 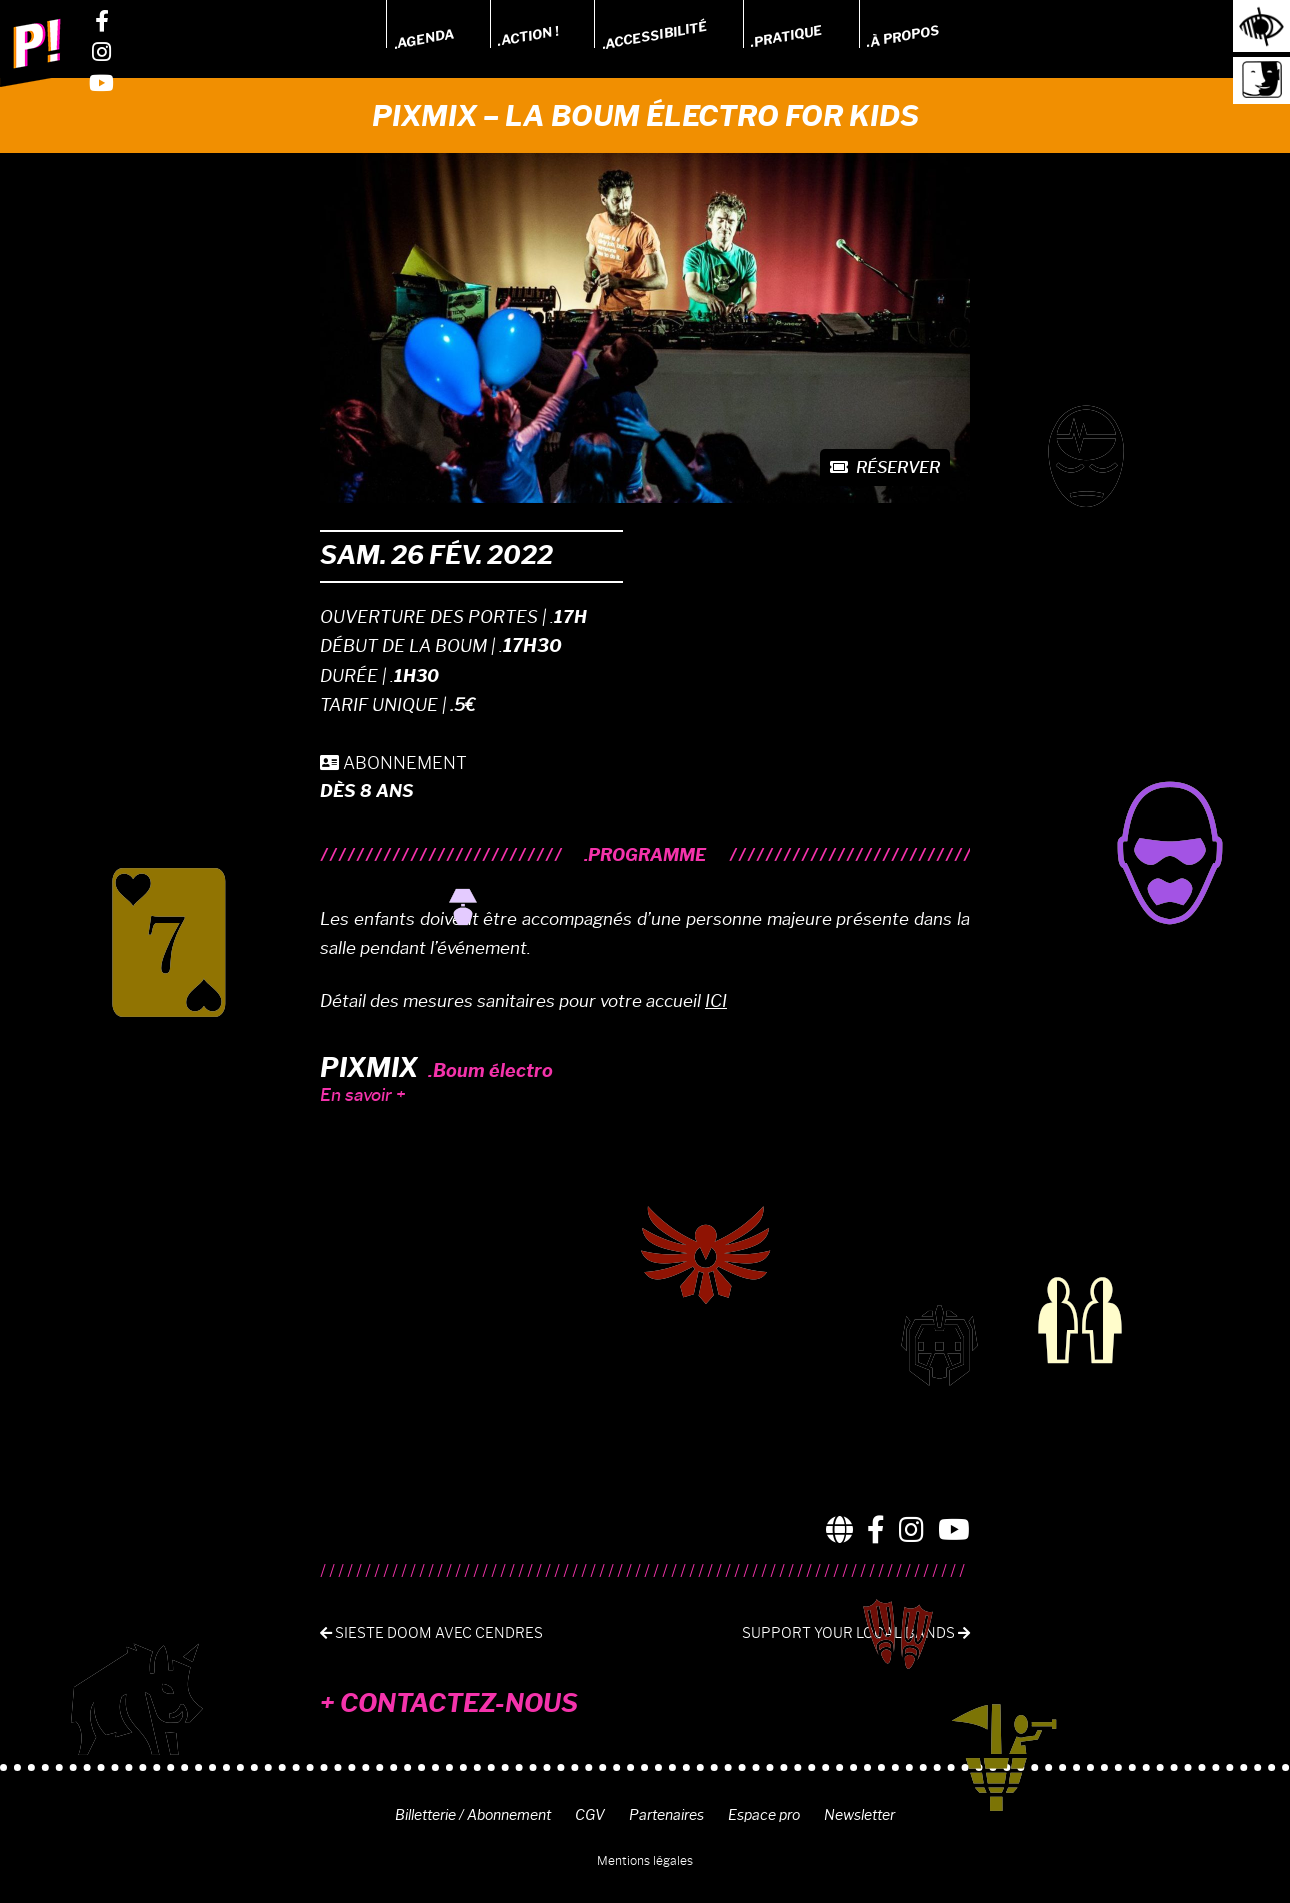 I want to click on select boar character or unit in game, so click(x=137, y=1697).